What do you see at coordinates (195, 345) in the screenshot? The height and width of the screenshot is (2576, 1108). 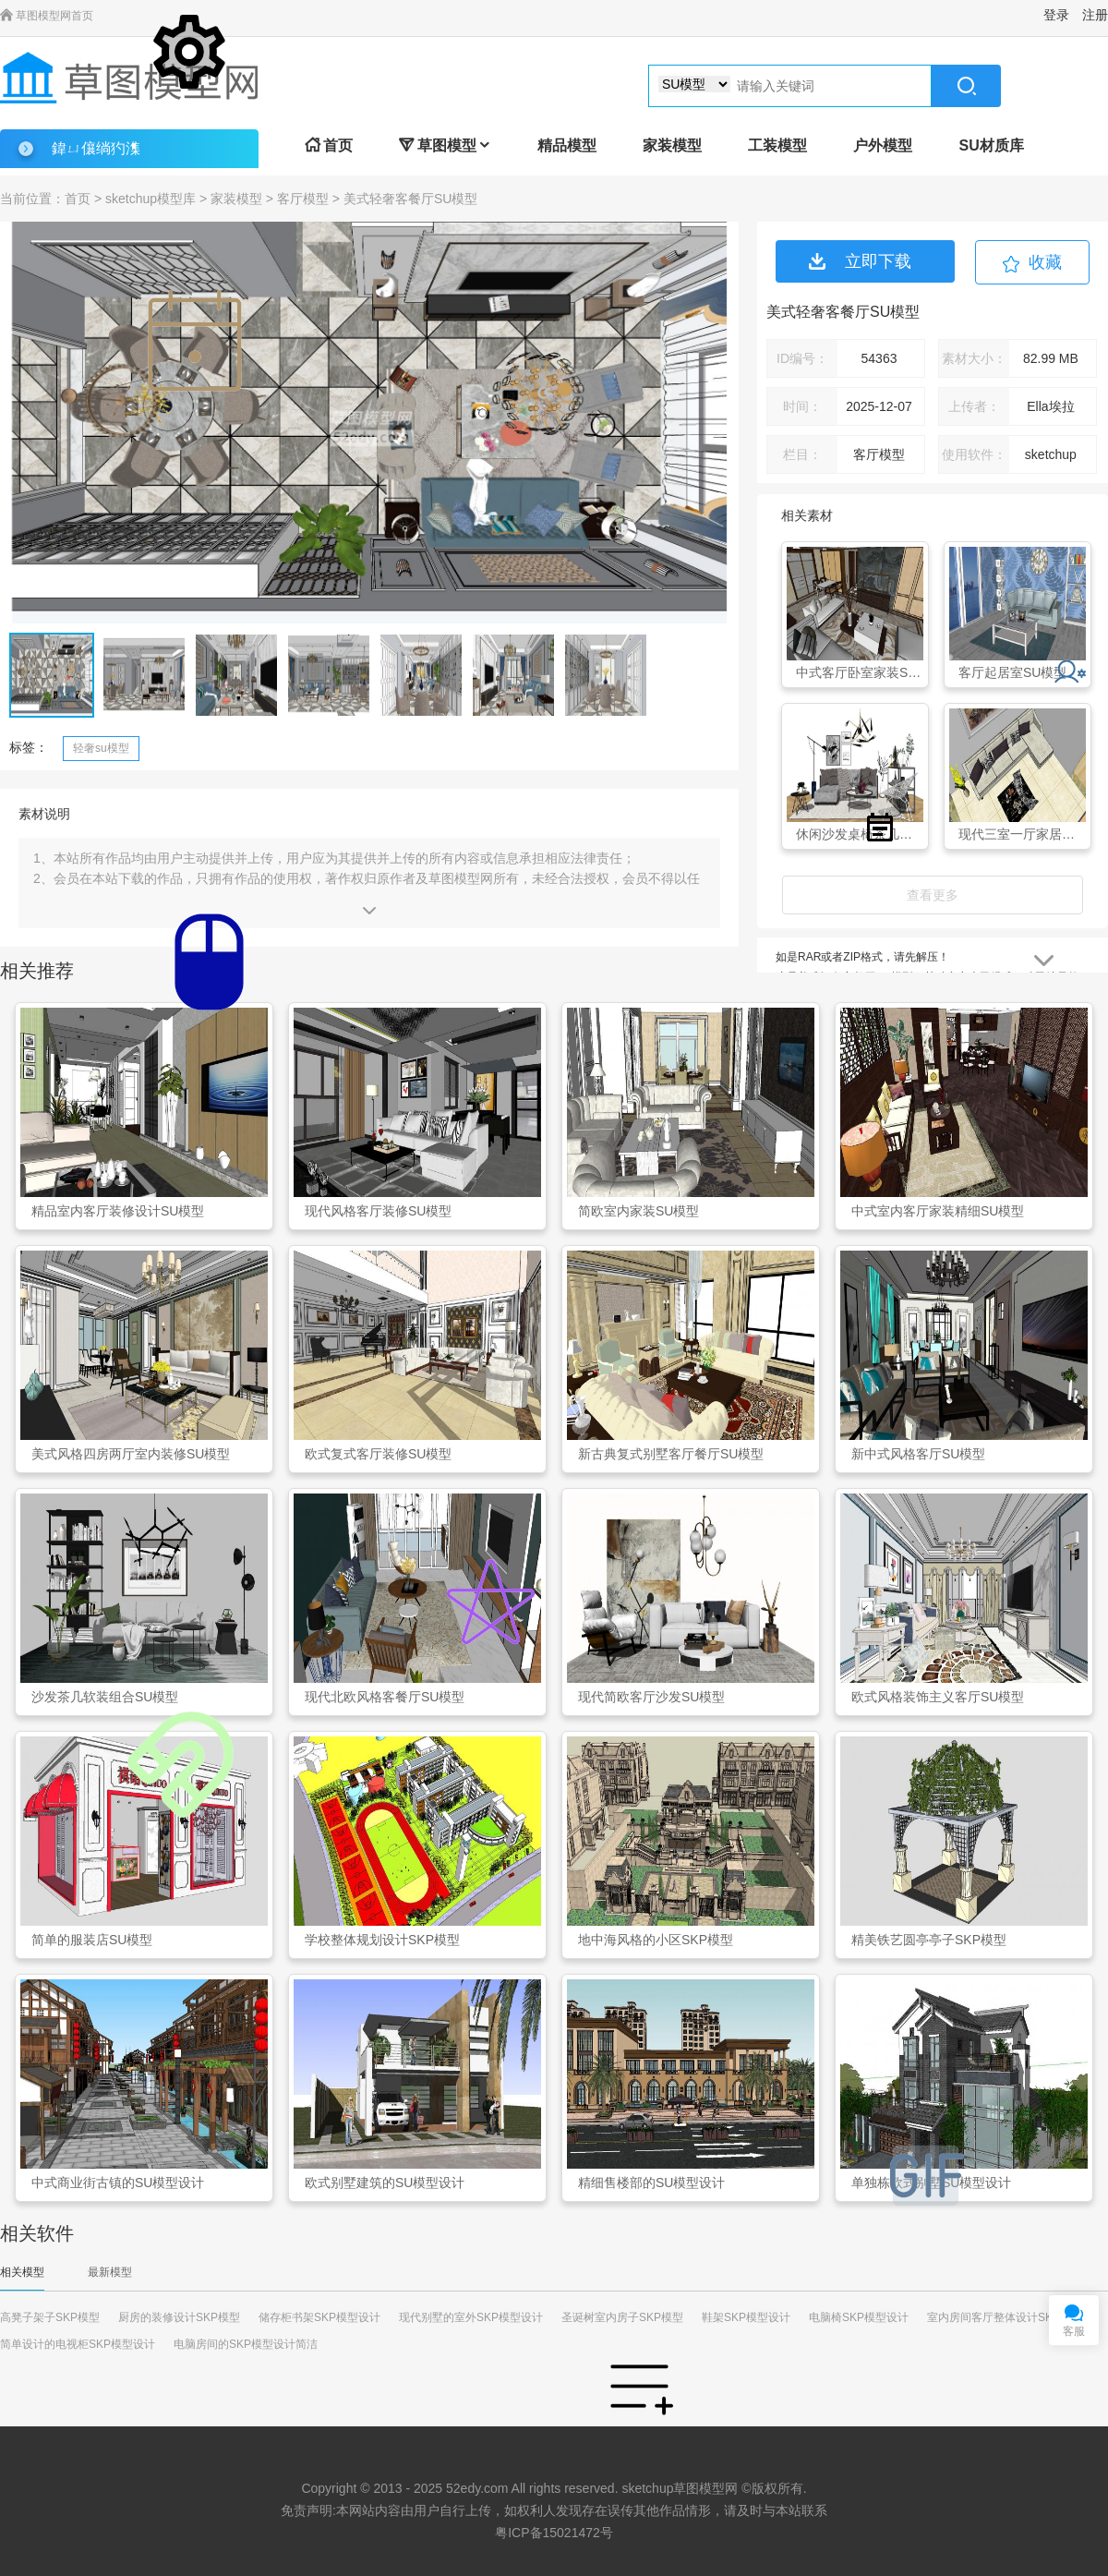 I see `indicates a calendar event or scheduled item` at bounding box center [195, 345].